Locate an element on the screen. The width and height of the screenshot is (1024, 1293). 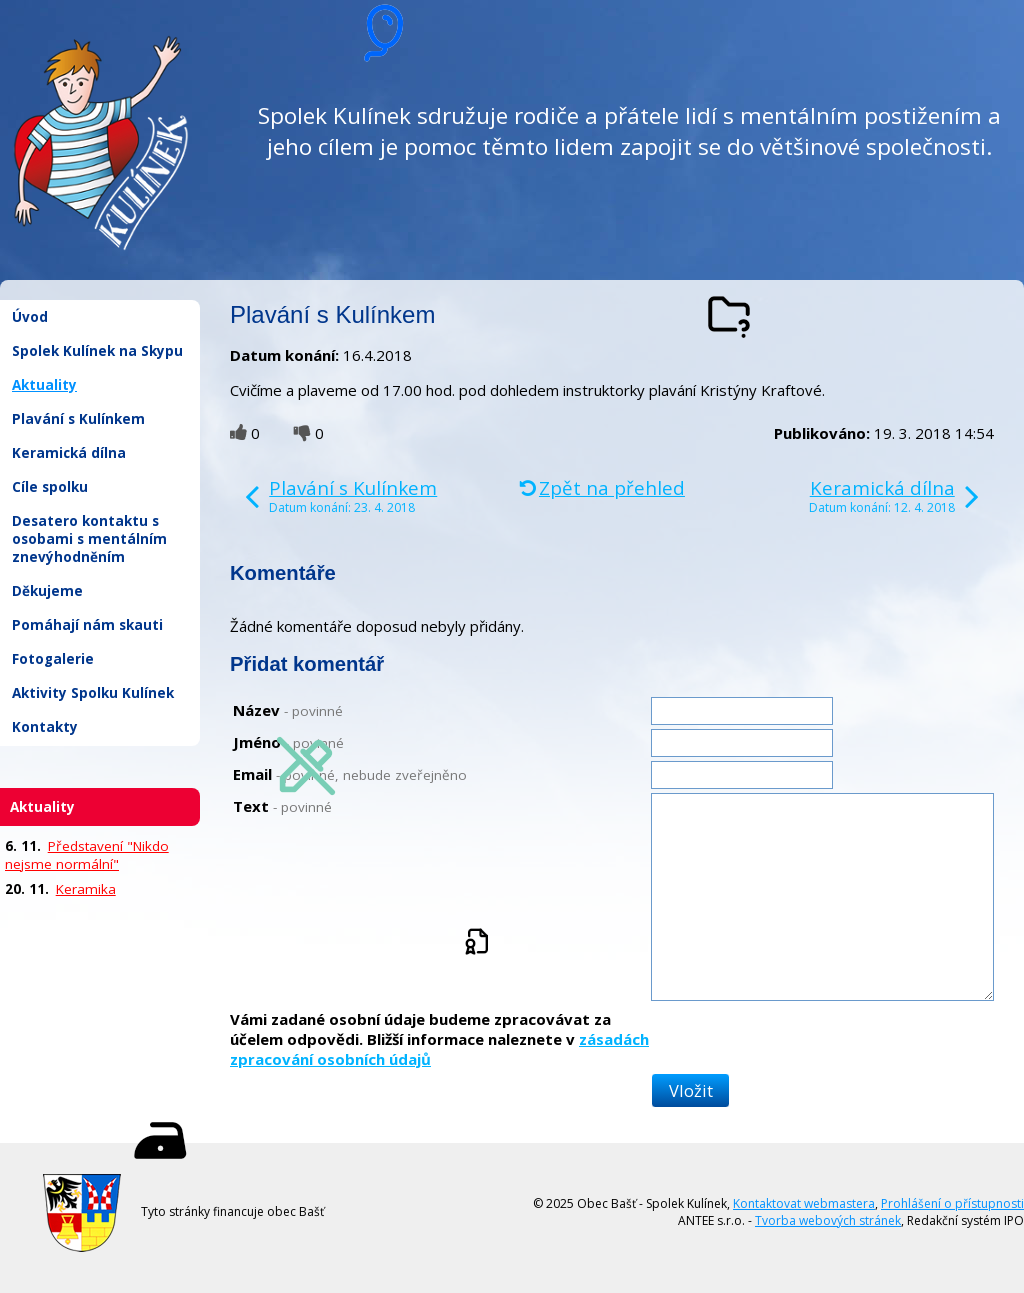
view certified or verified document is located at coordinates (478, 941).